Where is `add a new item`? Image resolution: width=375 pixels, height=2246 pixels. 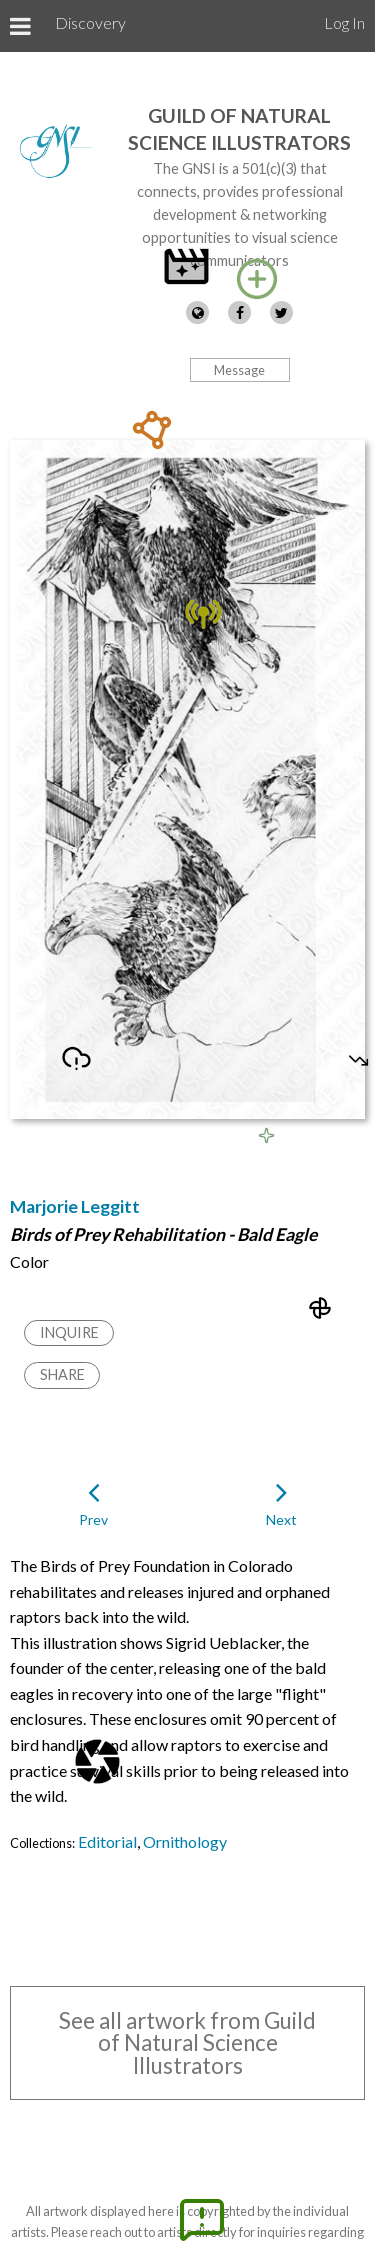 add a new item is located at coordinates (257, 279).